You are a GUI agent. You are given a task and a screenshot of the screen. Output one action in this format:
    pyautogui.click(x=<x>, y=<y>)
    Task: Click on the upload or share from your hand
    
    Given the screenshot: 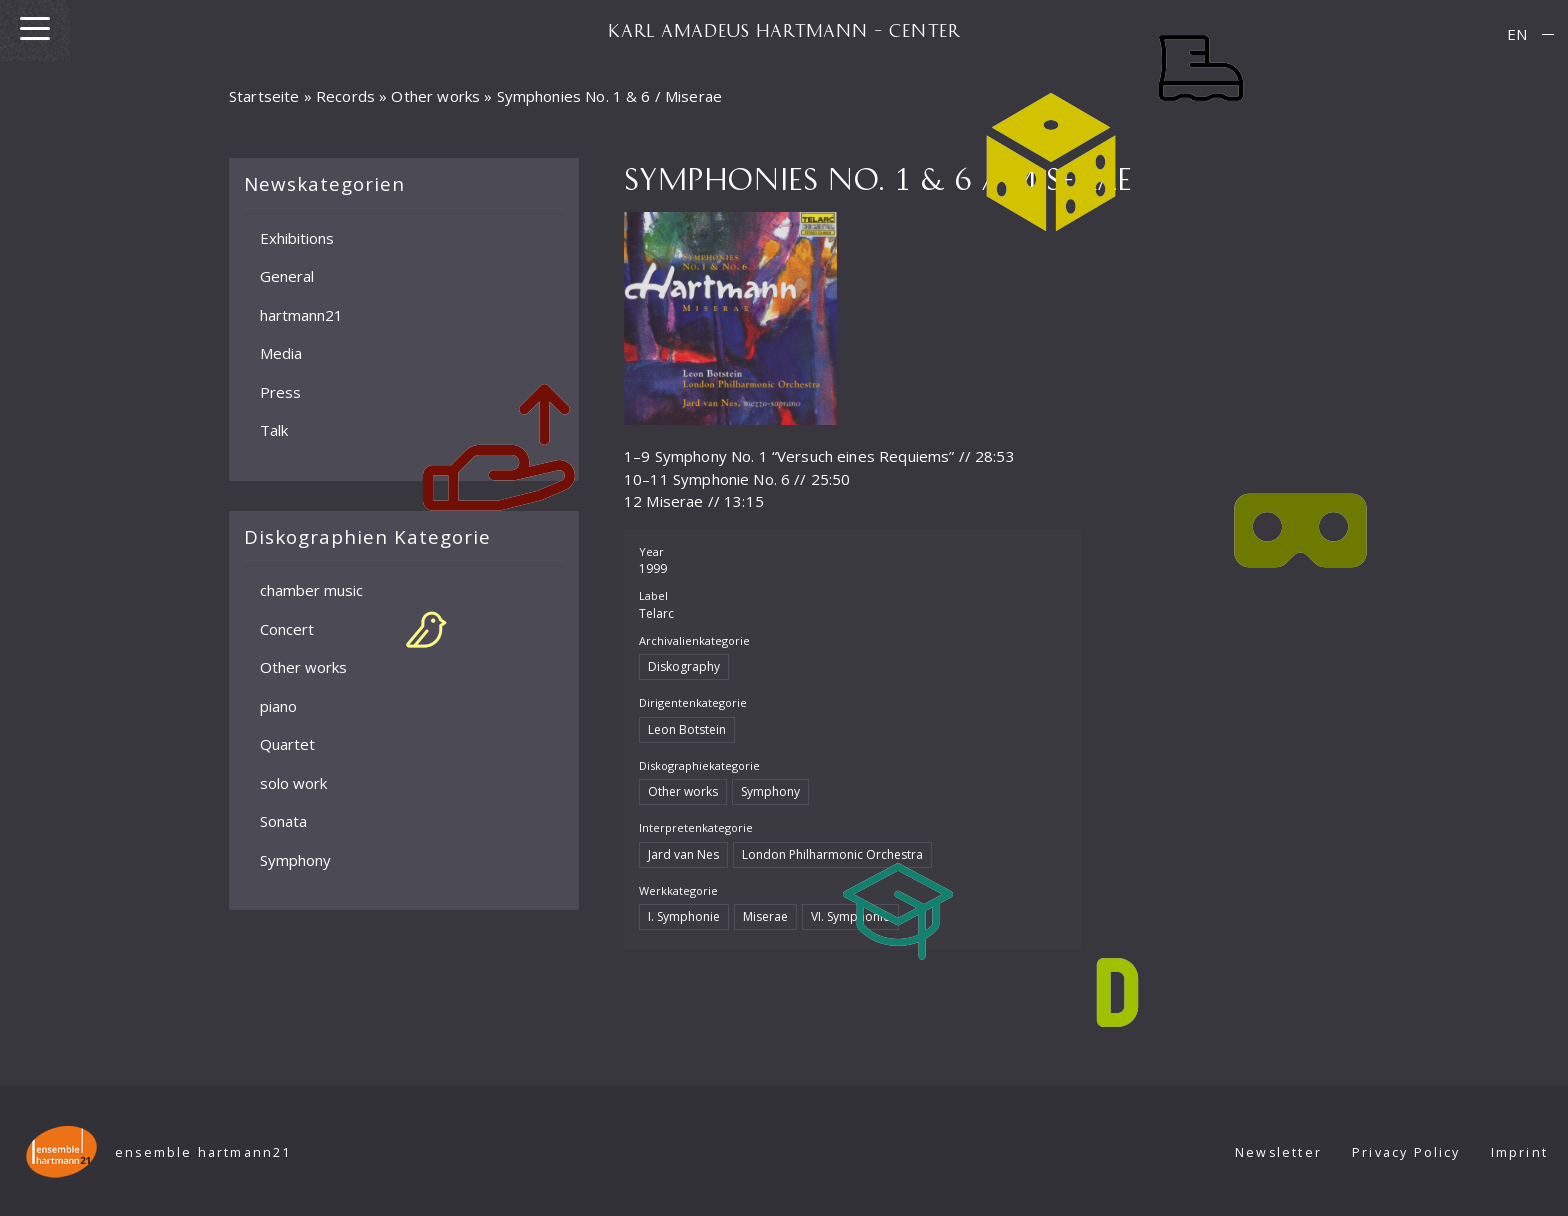 What is the action you would take?
    pyautogui.click(x=504, y=455)
    